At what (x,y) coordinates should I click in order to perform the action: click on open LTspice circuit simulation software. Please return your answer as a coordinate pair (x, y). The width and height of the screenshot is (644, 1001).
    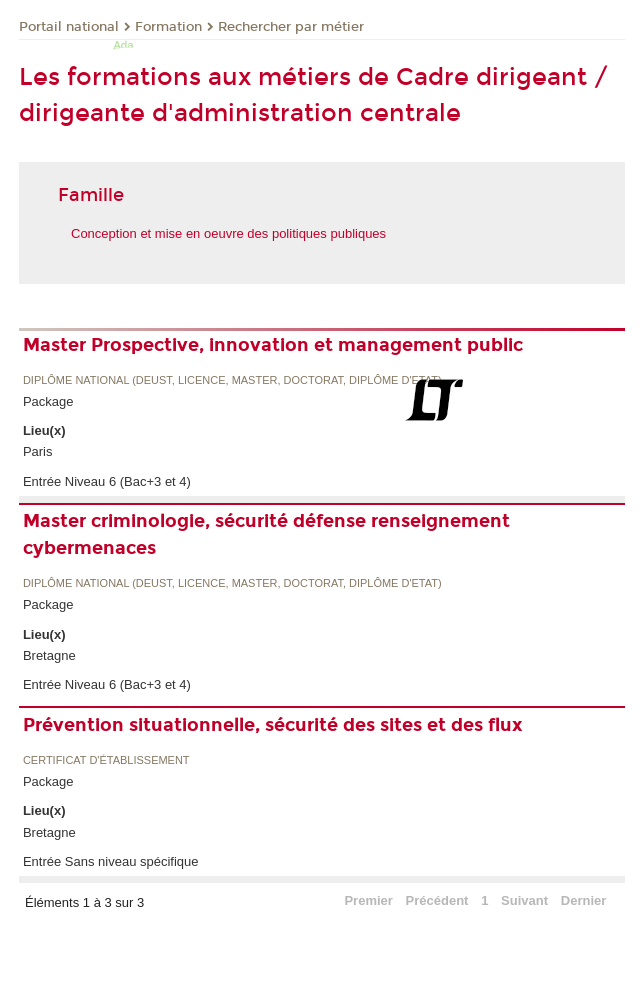
    Looking at the image, I should click on (434, 400).